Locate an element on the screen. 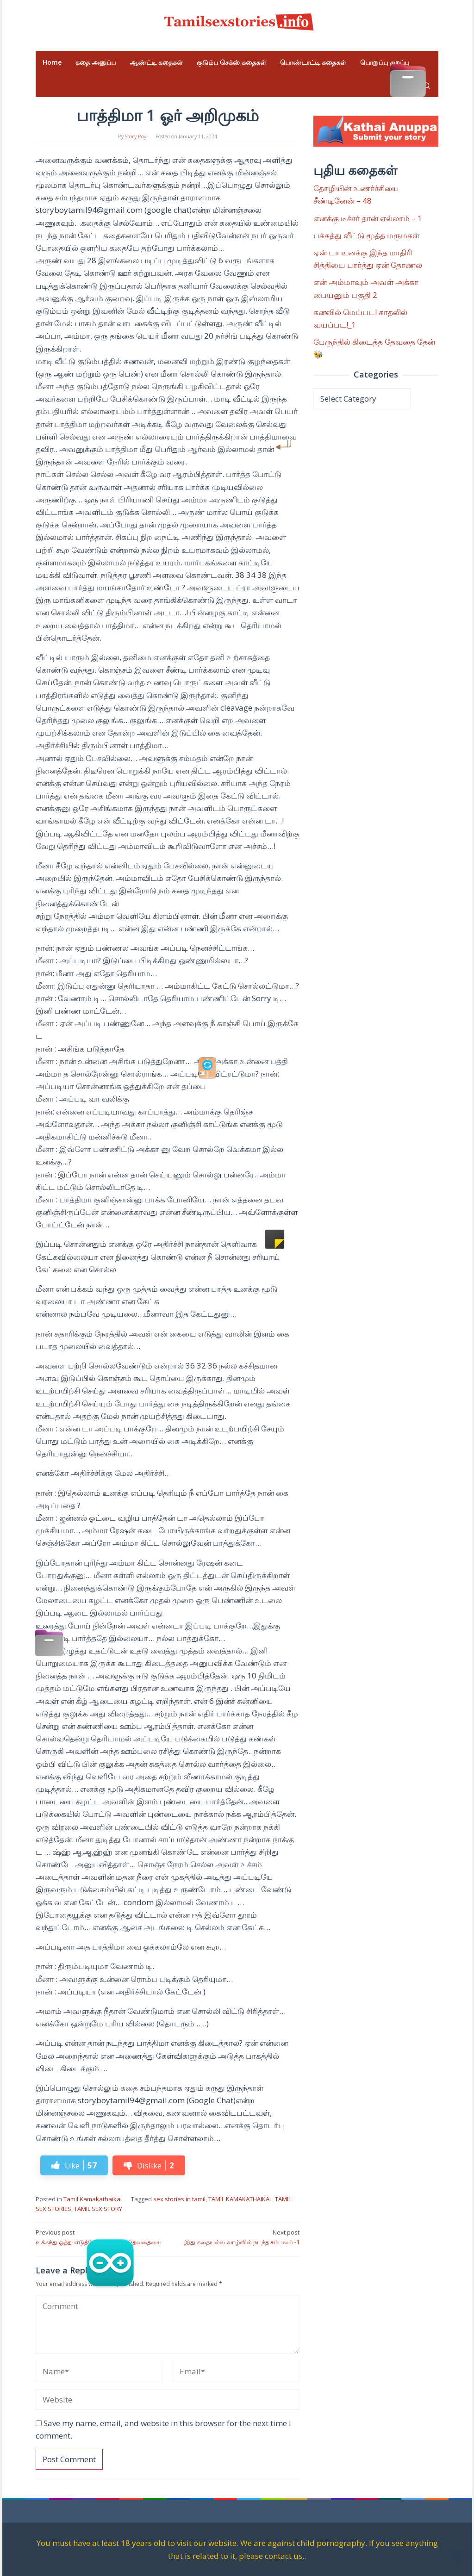 The height and width of the screenshot is (2576, 474). open the Arduino IDE application is located at coordinates (110, 2263).